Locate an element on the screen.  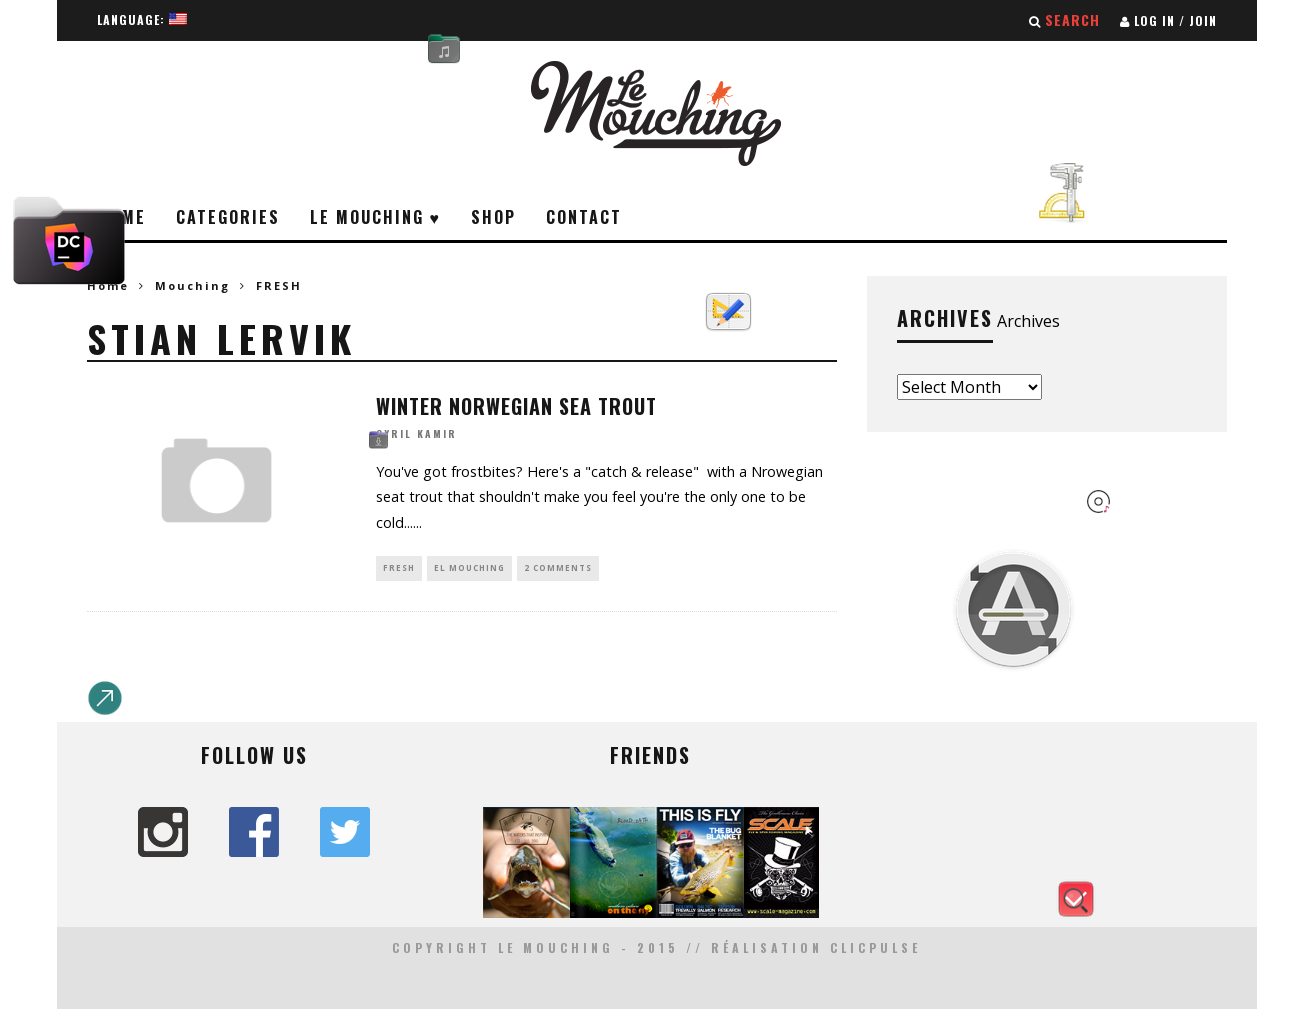
open dconf editor to modify system settings is located at coordinates (1076, 899).